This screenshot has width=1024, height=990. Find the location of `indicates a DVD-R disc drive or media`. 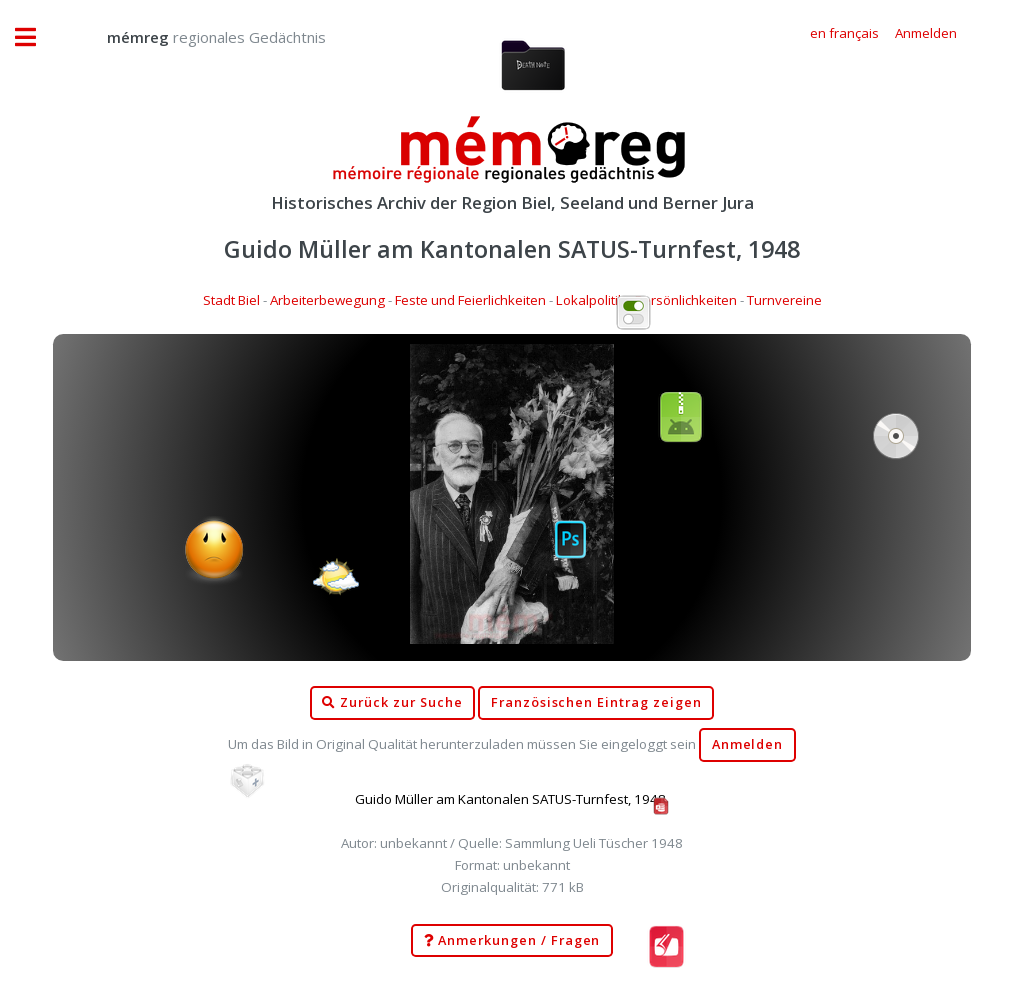

indicates a DVD-R disc drive or media is located at coordinates (896, 436).